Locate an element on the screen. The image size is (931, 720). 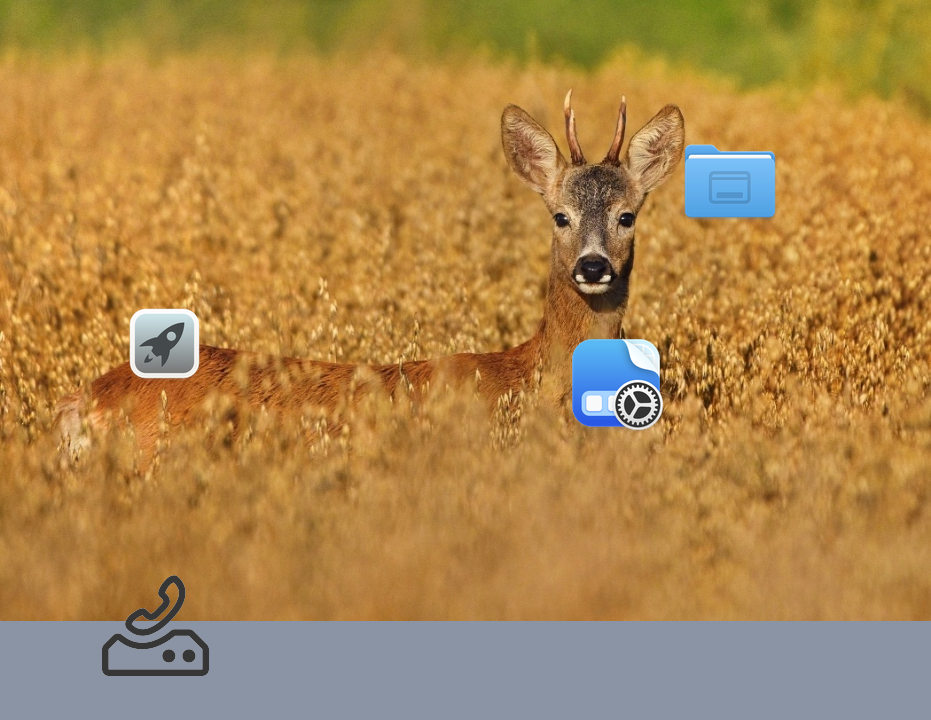
open the app launcher is located at coordinates (164, 343).